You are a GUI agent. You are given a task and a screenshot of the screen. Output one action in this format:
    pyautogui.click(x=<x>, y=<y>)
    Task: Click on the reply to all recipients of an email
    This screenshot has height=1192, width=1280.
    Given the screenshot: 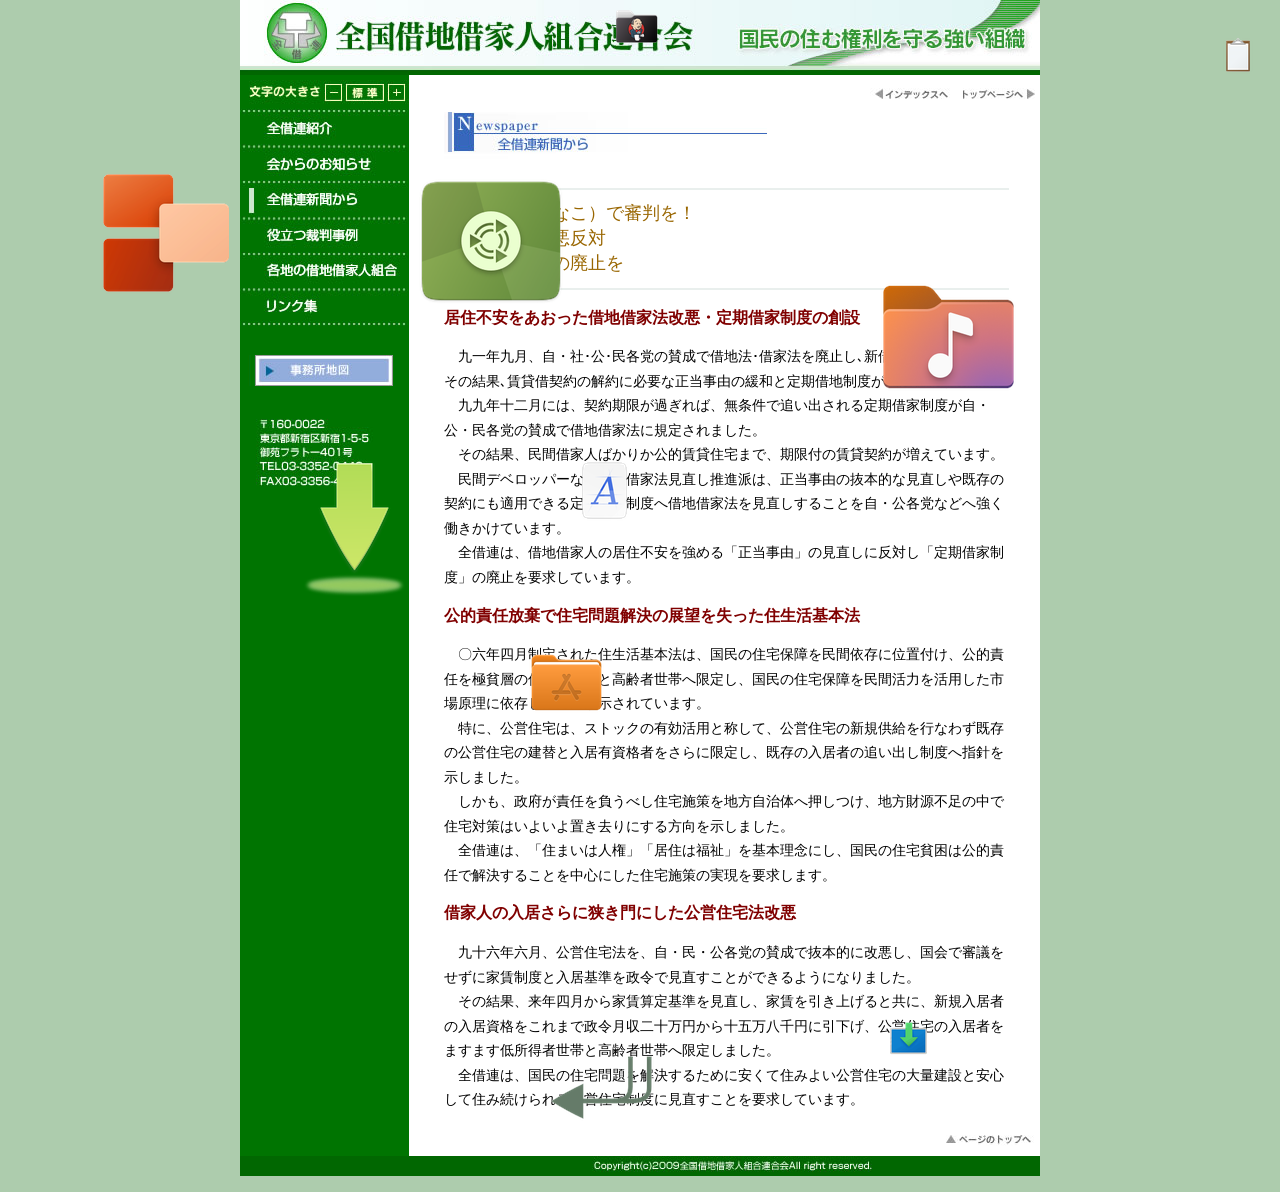 What is the action you would take?
    pyautogui.click(x=600, y=1087)
    